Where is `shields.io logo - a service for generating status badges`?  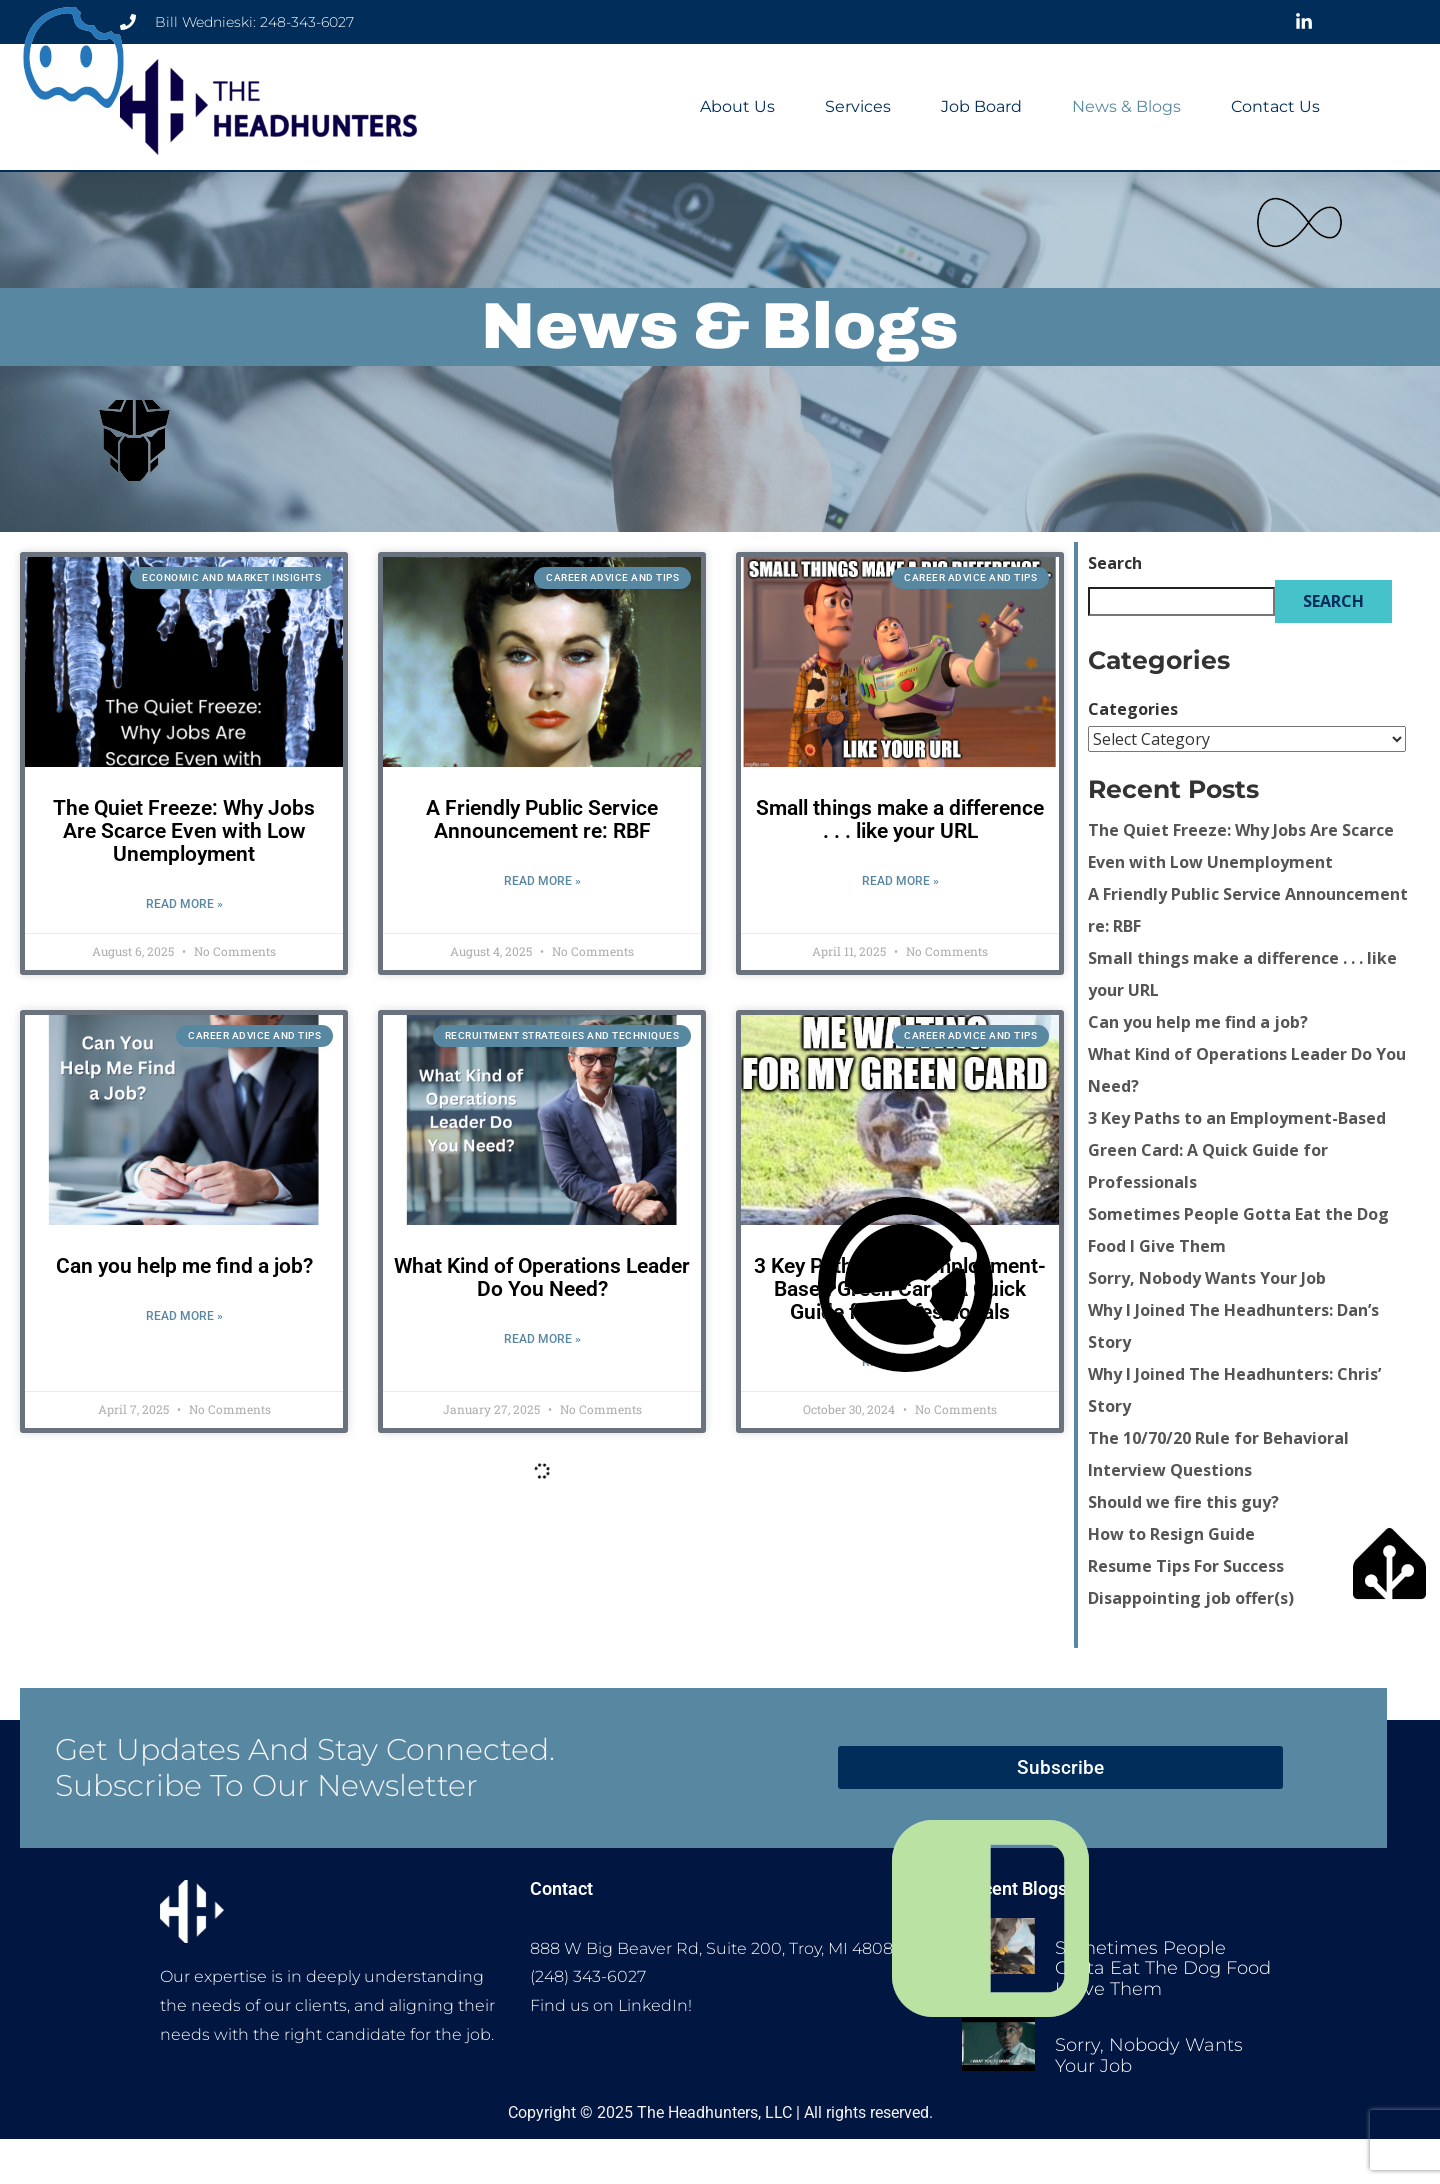
shields.io logo - a service for generating status badges is located at coordinates (990, 1918).